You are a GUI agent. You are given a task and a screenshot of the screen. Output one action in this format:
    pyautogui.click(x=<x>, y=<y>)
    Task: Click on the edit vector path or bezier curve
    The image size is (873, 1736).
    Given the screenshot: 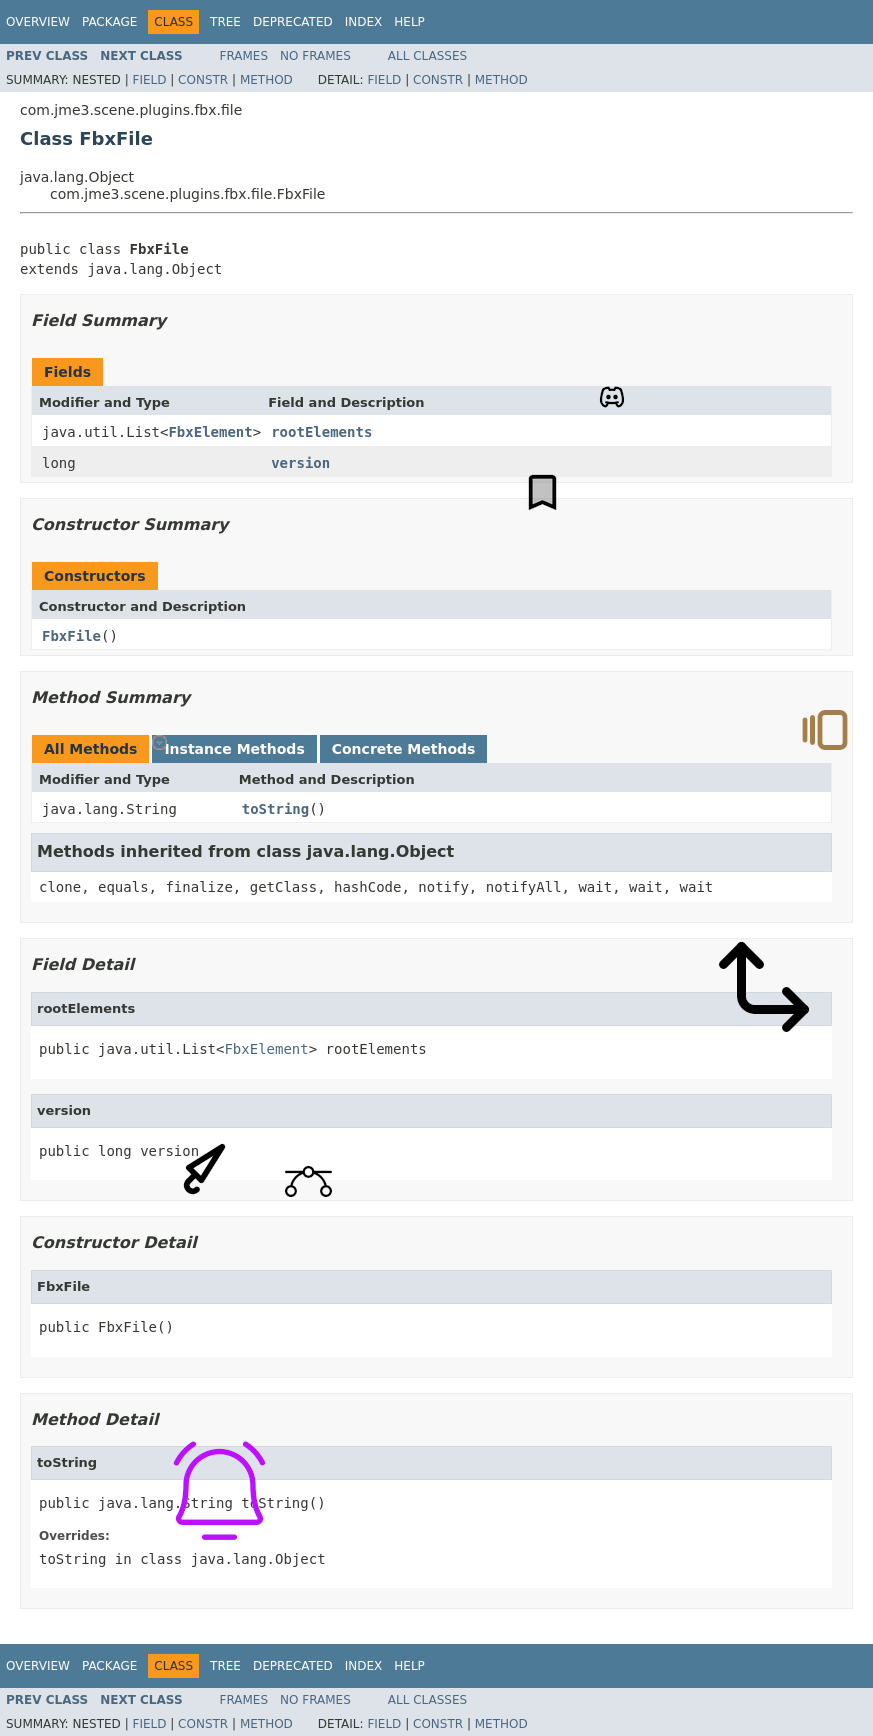 What is the action you would take?
    pyautogui.click(x=308, y=1181)
    